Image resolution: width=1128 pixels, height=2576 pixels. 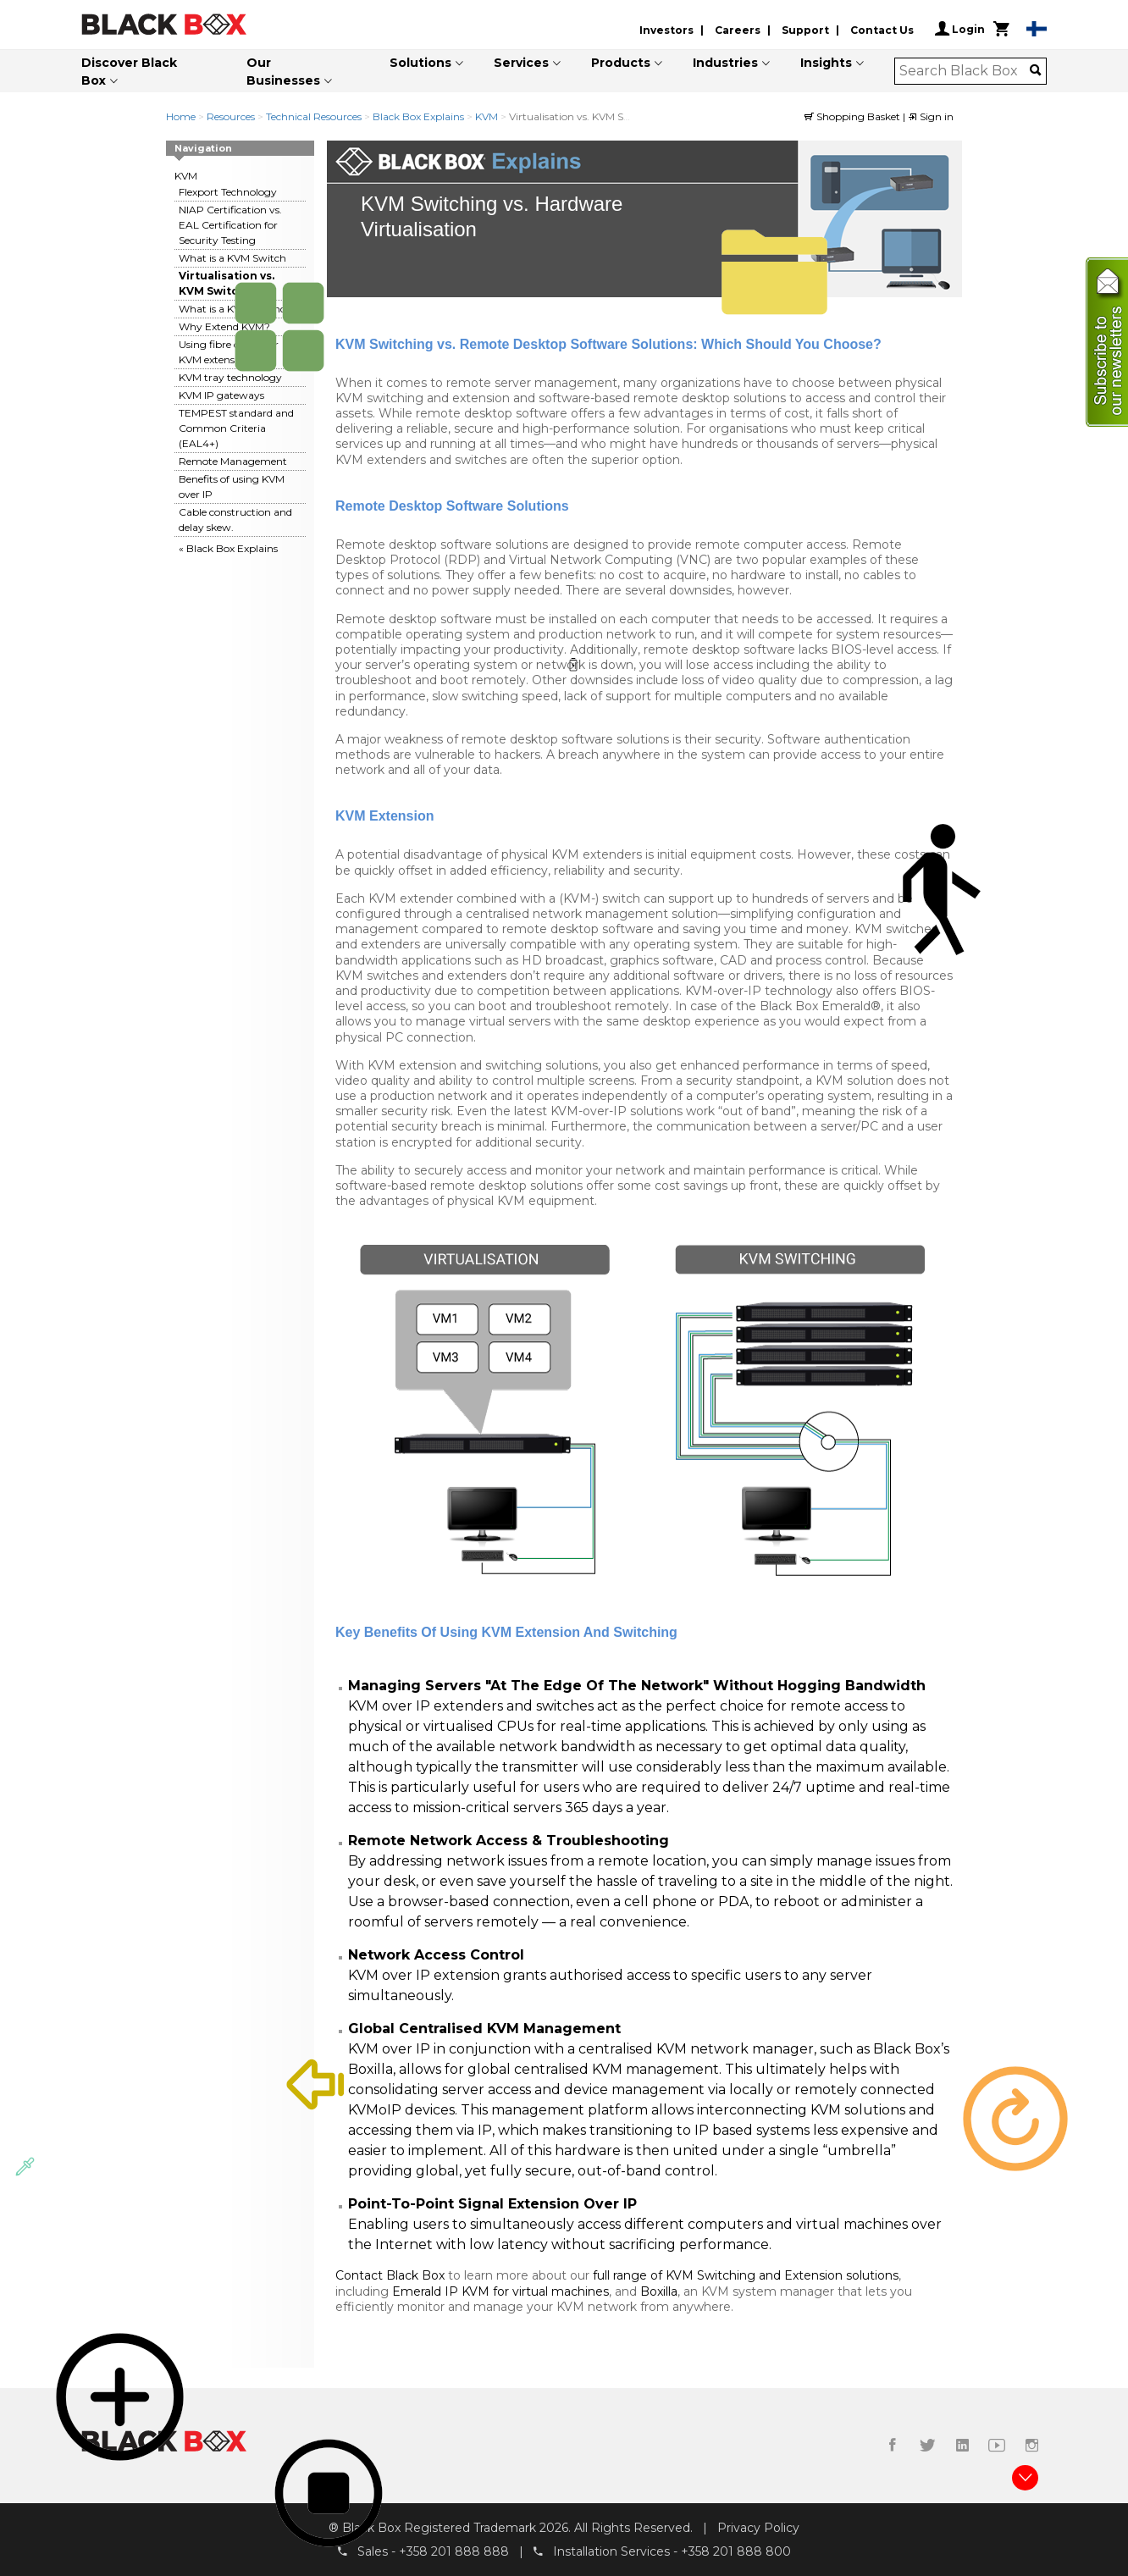 I want to click on get walking directions, so click(x=942, y=887).